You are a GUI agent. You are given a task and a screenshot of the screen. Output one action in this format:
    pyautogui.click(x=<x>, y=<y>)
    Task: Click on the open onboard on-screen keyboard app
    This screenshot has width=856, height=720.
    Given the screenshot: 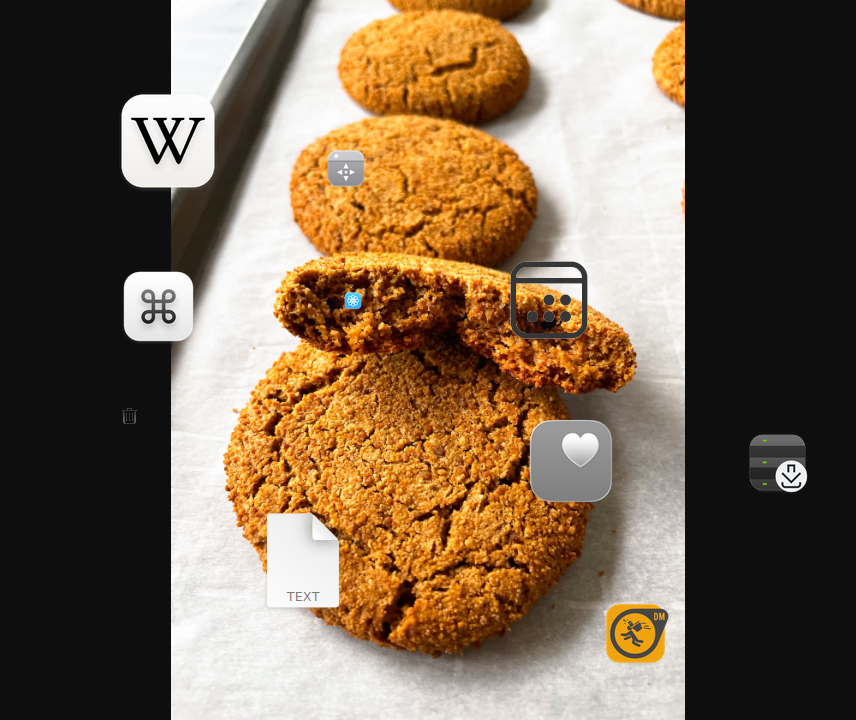 What is the action you would take?
    pyautogui.click(x=158, y=306)
    